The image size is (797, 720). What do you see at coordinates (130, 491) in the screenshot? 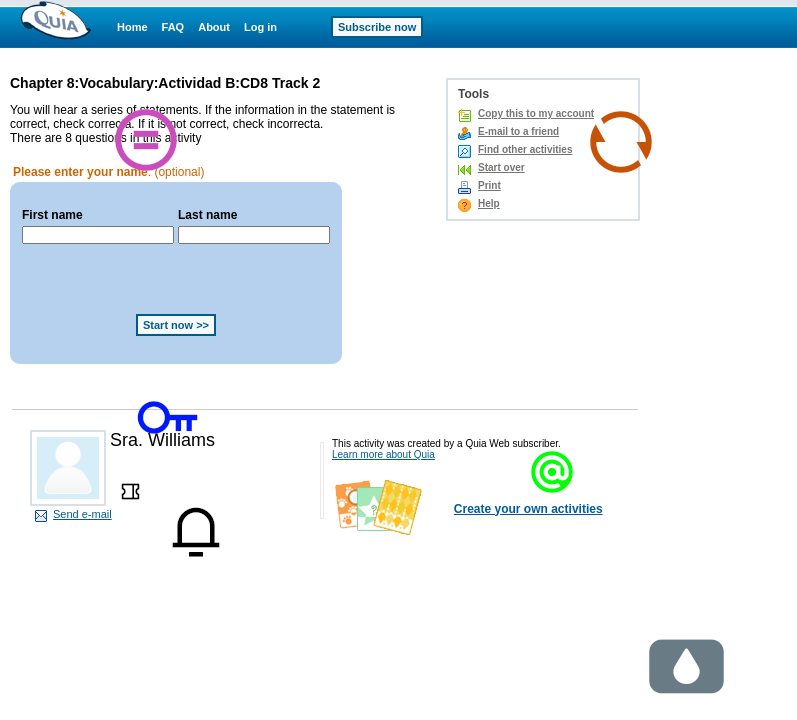
I see `view available coupons or vouchers` at bounding box center [130, 491].